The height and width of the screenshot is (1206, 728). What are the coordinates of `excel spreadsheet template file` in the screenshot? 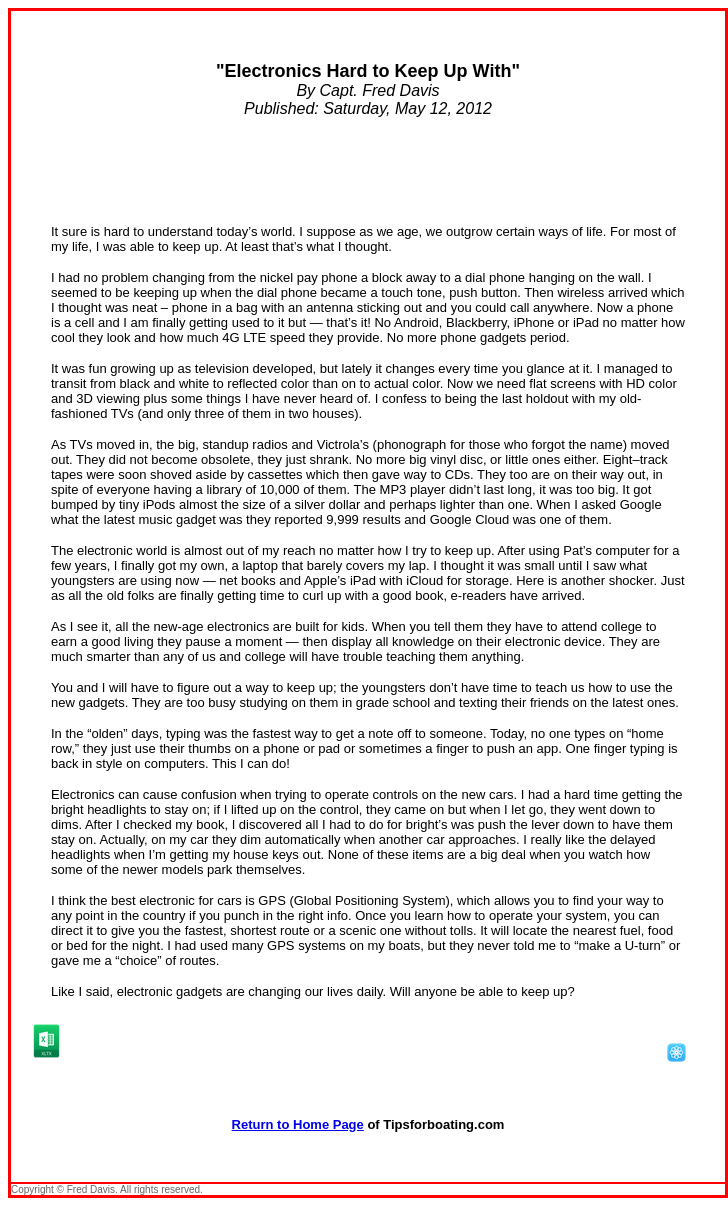 It's located at (46, 1041).